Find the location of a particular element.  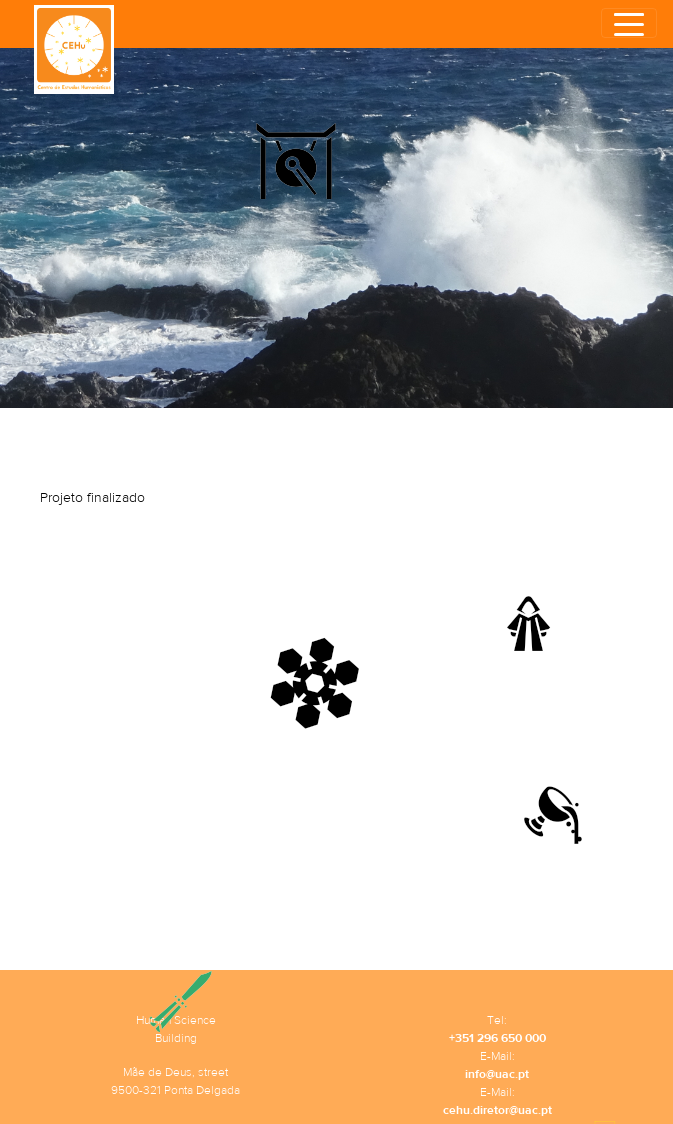

pour or serve a drink is located at coordinates (553, 815).